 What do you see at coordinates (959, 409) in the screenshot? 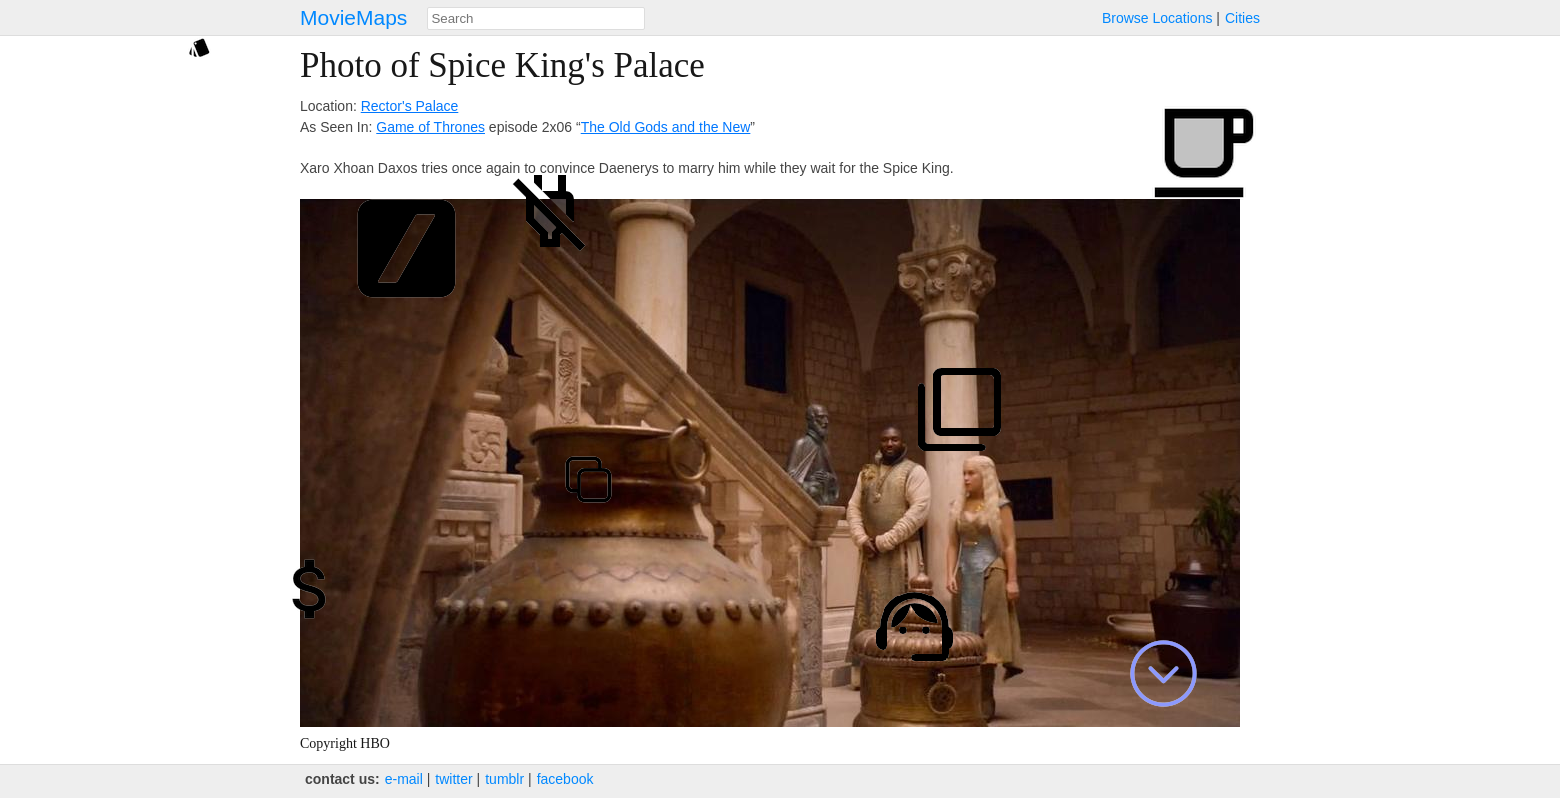
I see `view multiple layers or stacked items` at bounding box center [959, 409].